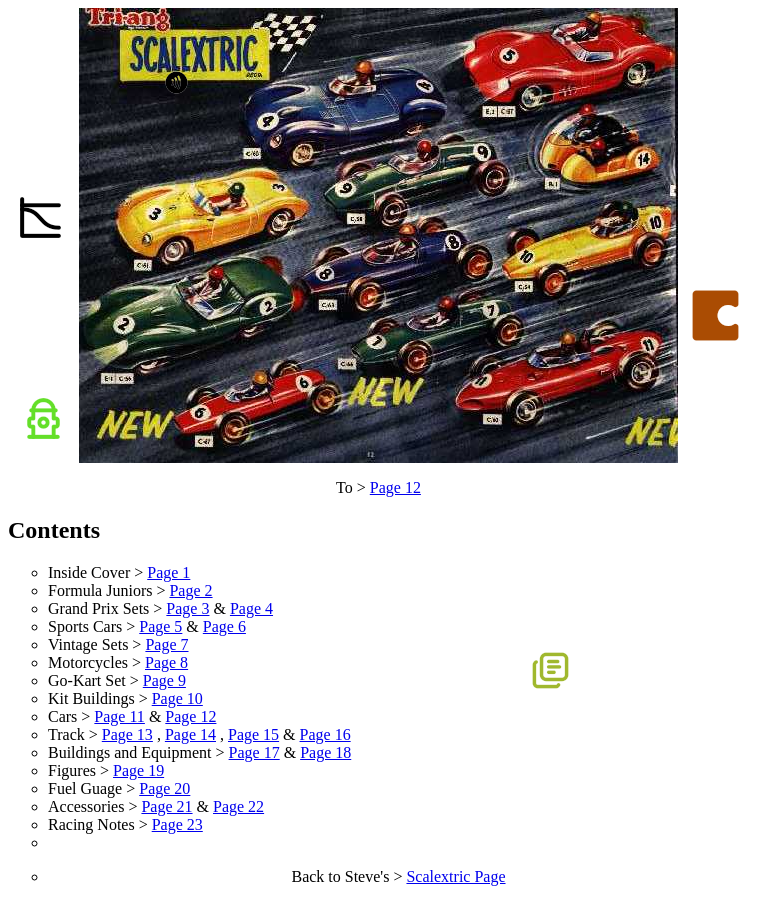  What do you see at coordinates (550, 670) in the screenshot?
I see `access your saved content library` at bounding box center [550, 670].